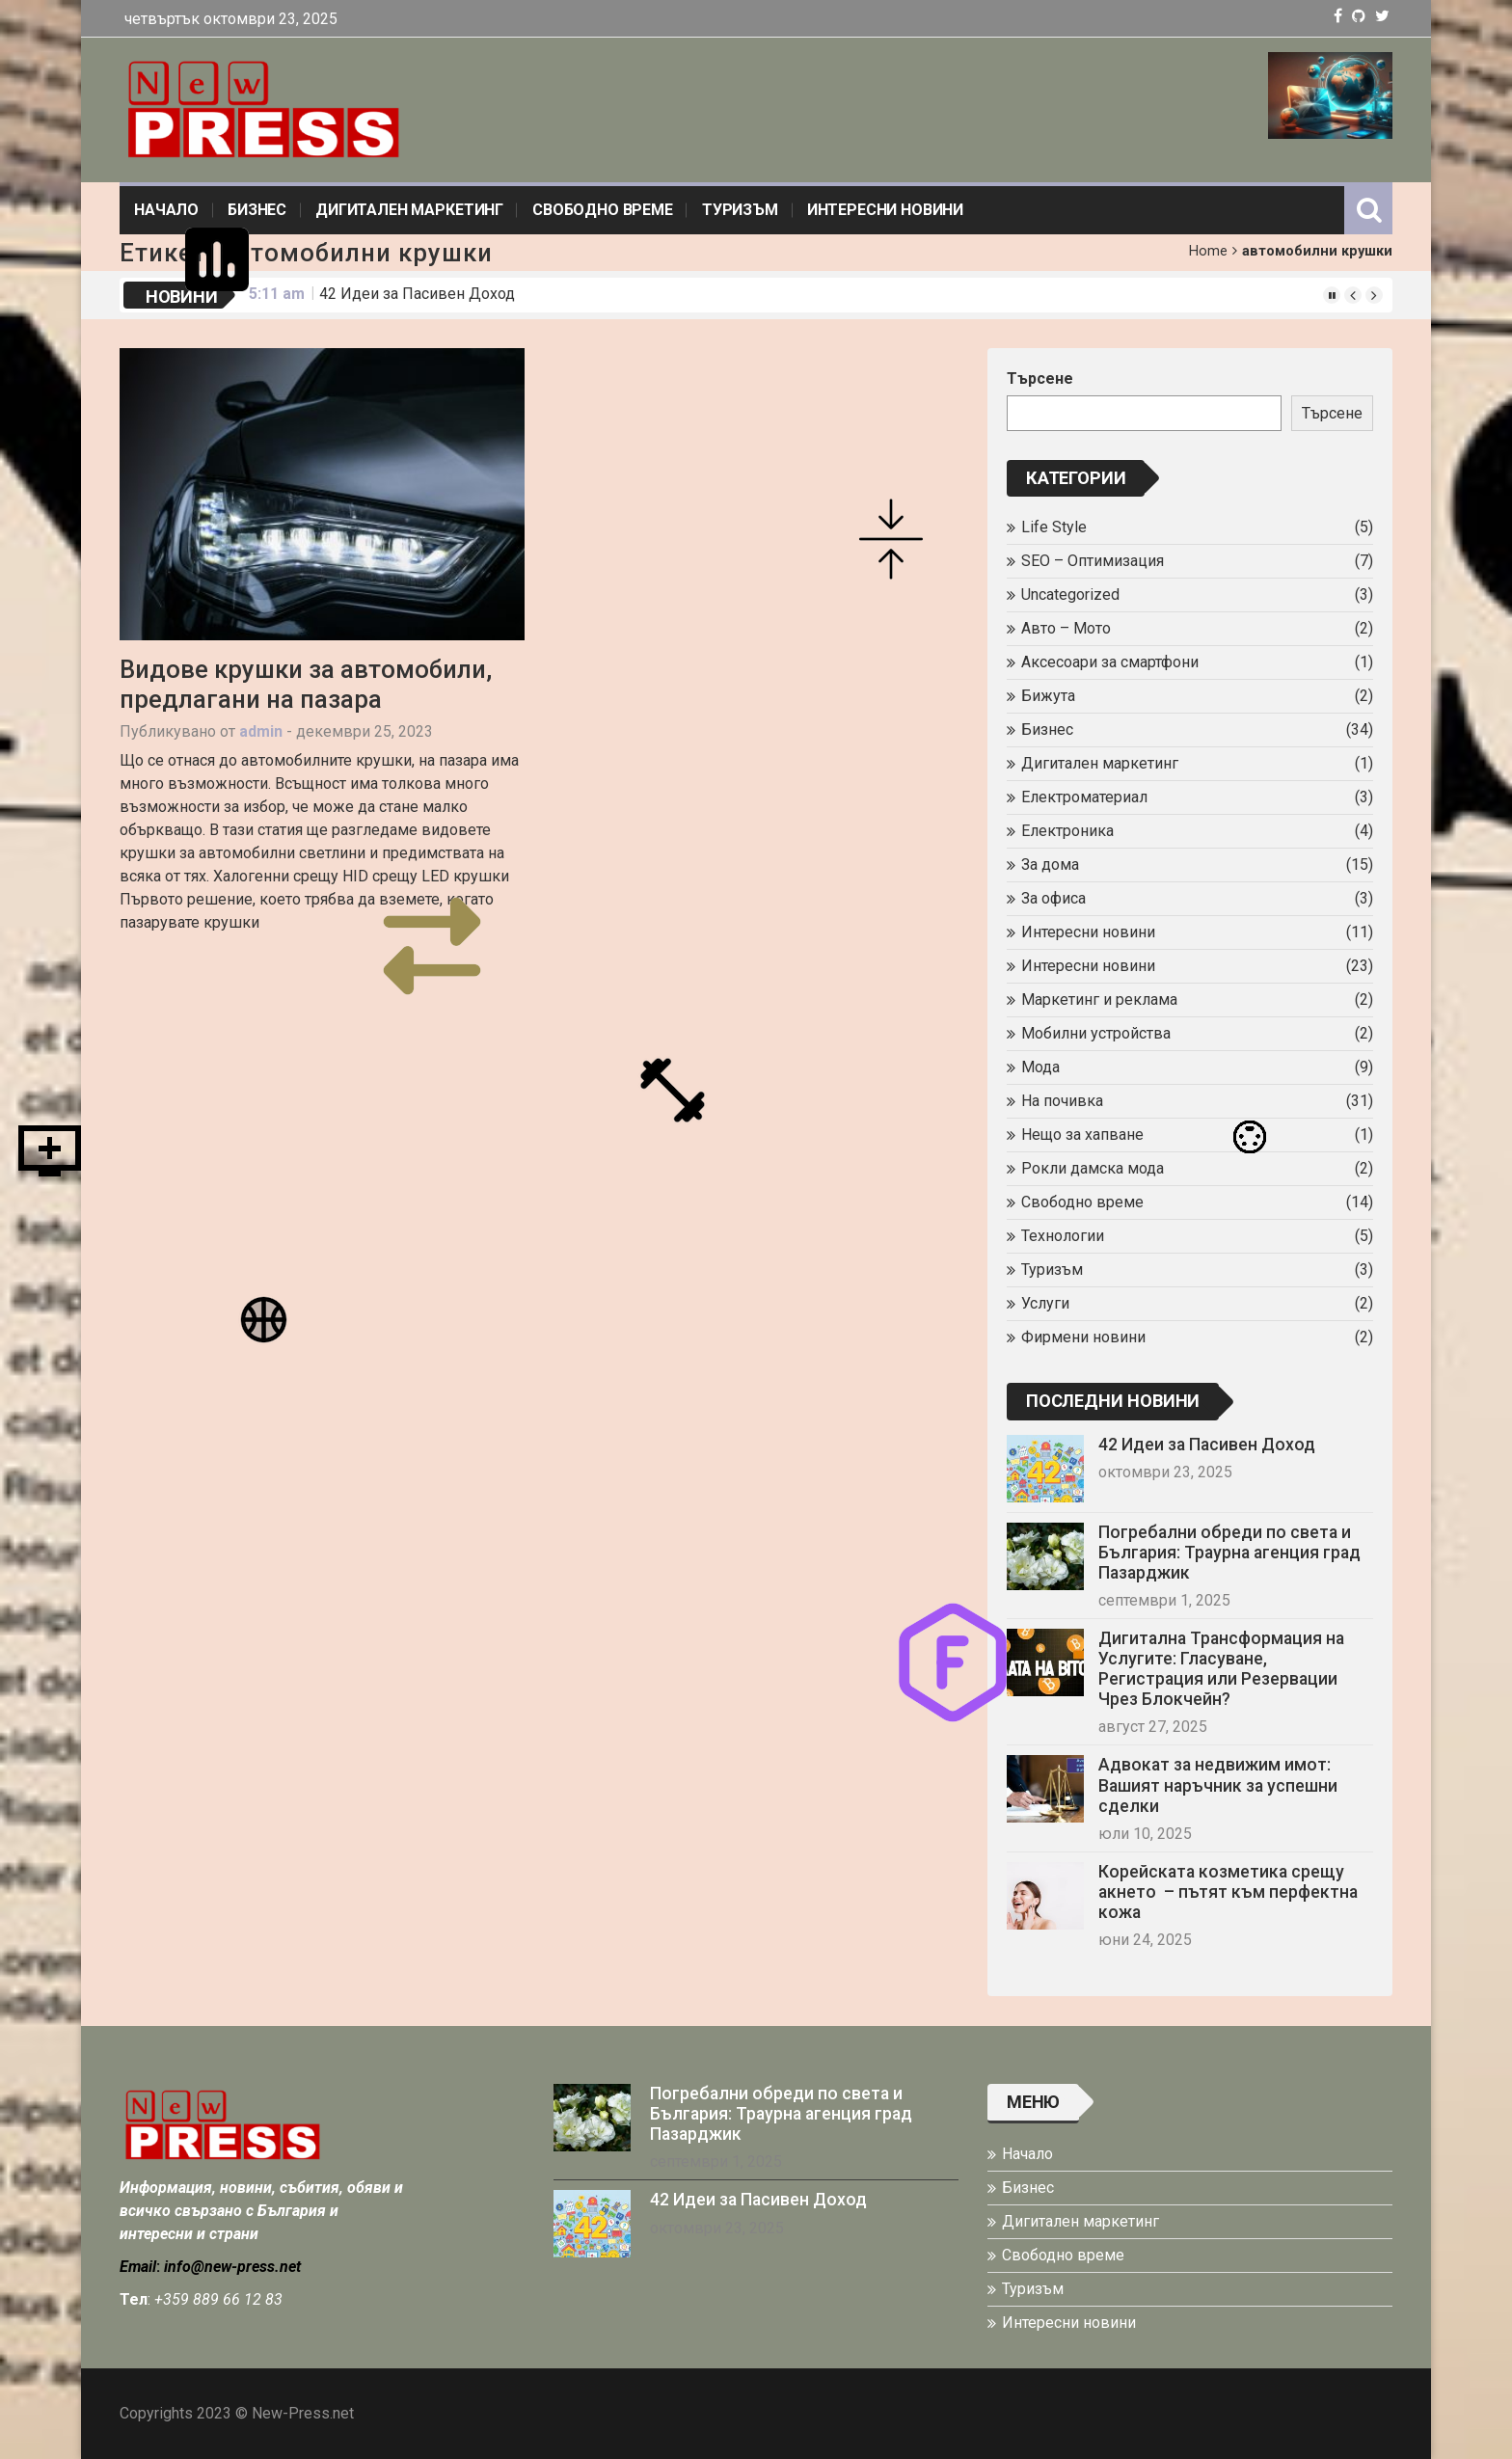 The image size is (1512, 2459). Describe the element at coordinates (953, 1662) in the screenshot. I see `indicates a feature or function category` at that location.